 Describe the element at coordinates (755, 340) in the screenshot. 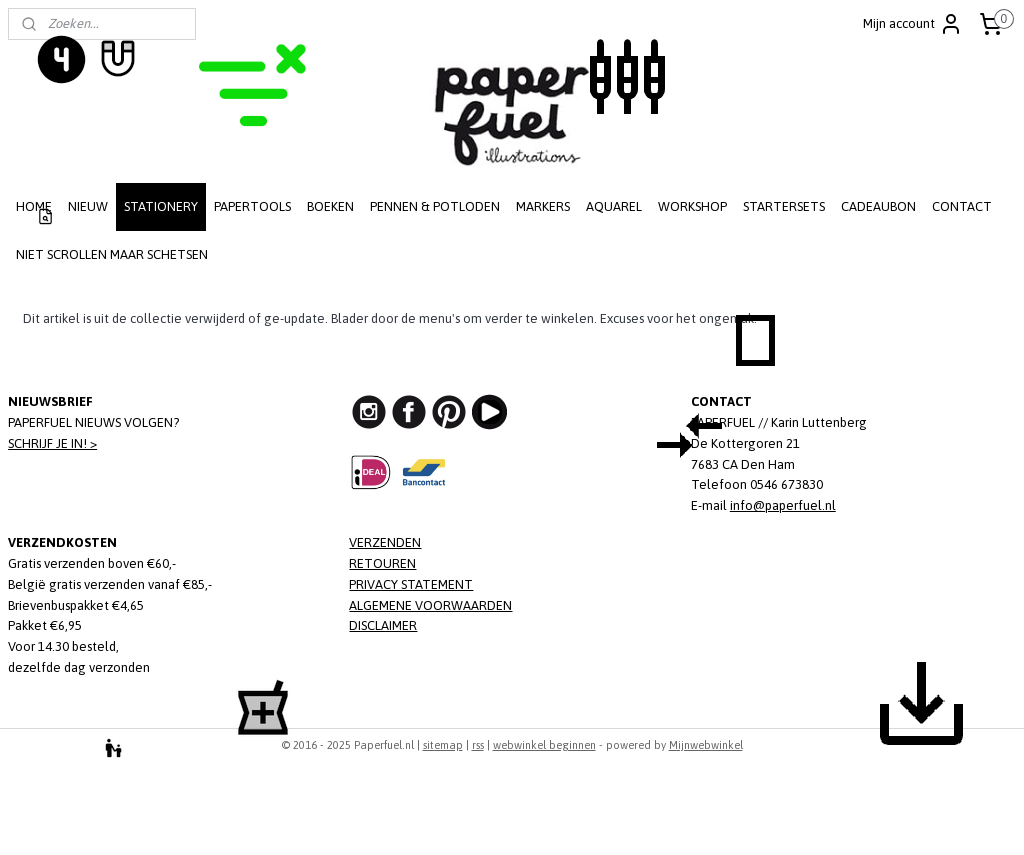

I see `crop image to portrait orientation` at that location.